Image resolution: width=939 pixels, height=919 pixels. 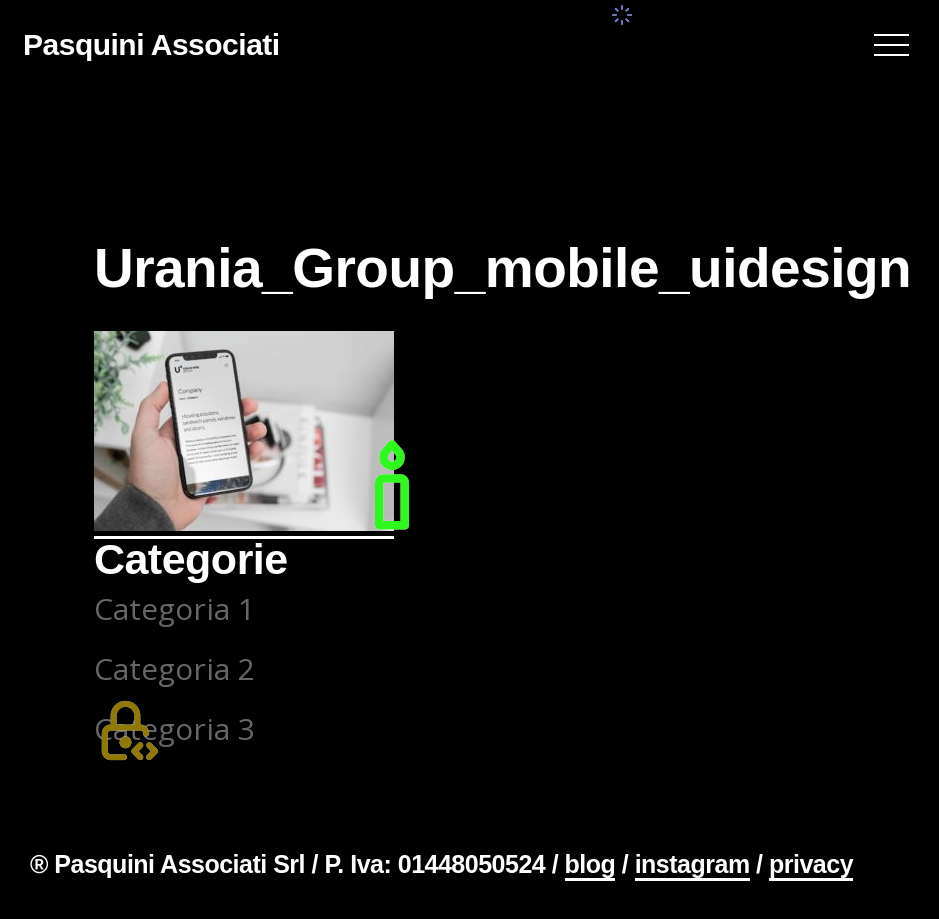 I want to click on indicates content is loading, so click(x=622, y=15).